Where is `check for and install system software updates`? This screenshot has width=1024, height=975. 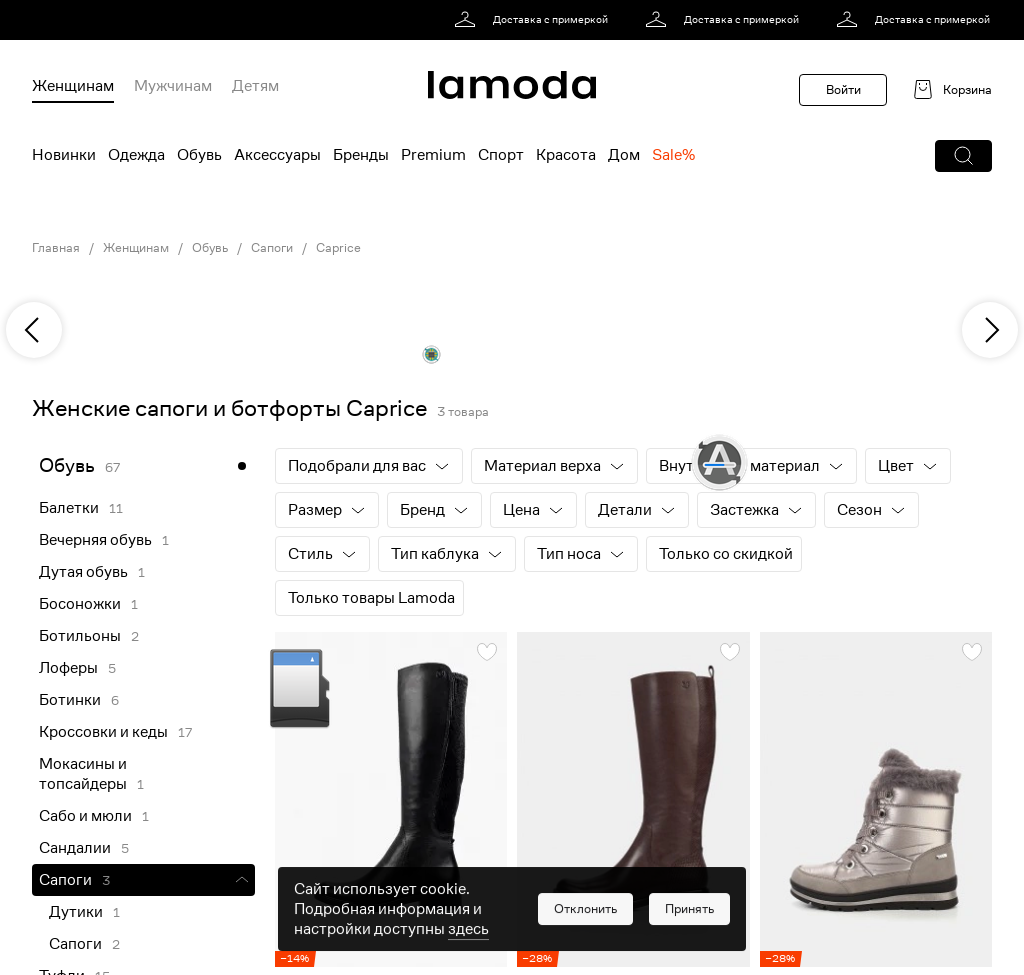
check for and install system software updates is located at coordinates (719, 462).